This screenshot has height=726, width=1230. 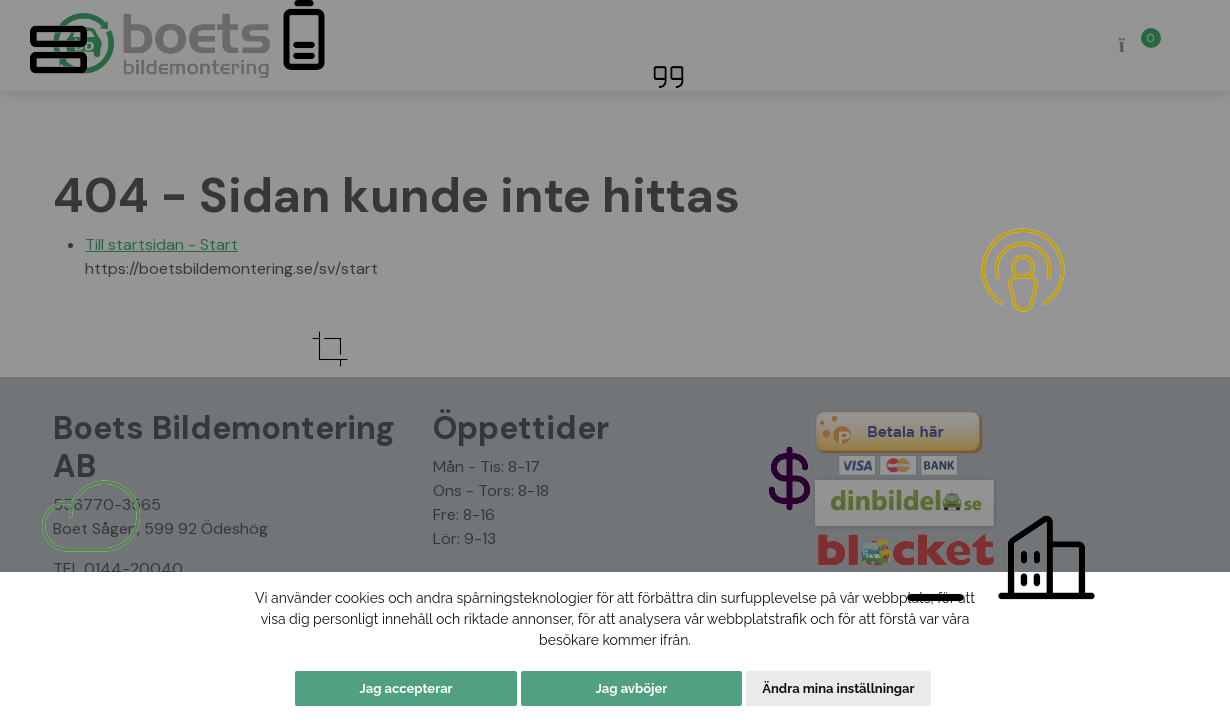 I want to click on switch to row view layout, so click(x=58, y=49).